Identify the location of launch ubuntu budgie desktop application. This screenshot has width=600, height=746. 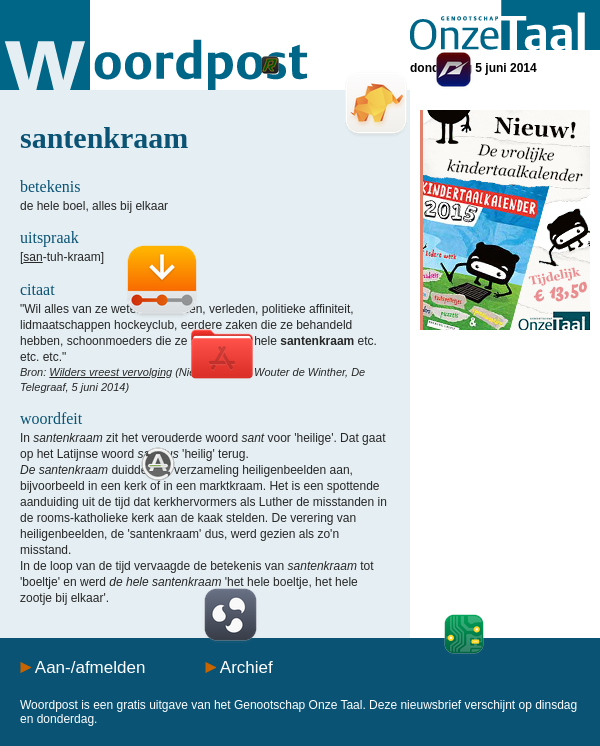
(230, 614).